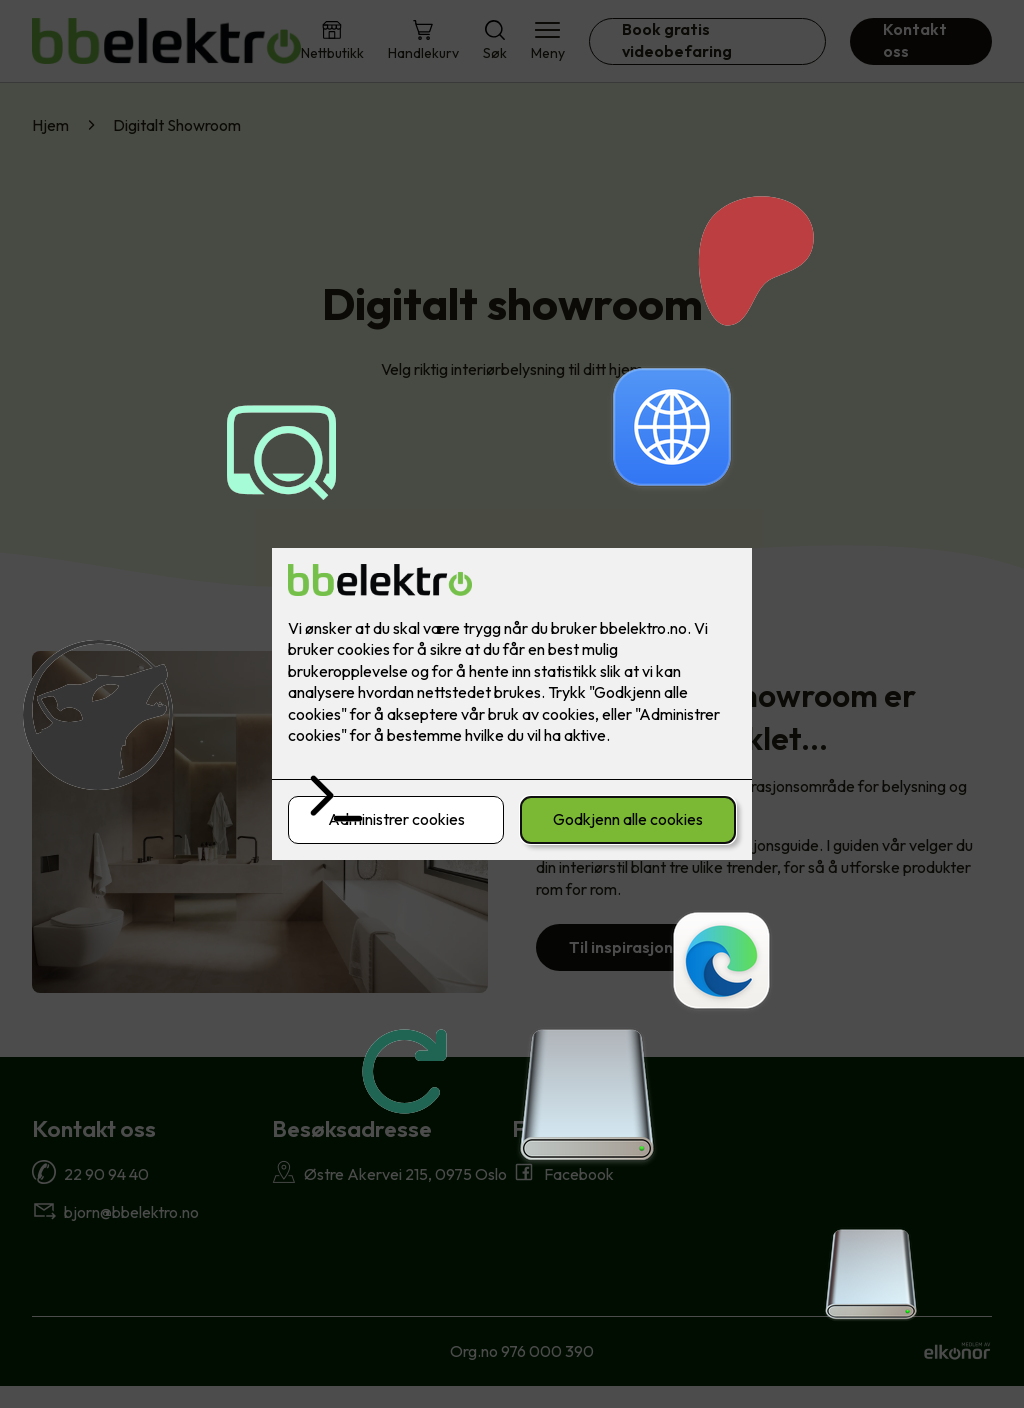 Image resolution: width=1024 pixels, height=1408 pixels. Describe the element at coordinates (587, 1096) in the screenshot. I see `access removable storage device` at that location.